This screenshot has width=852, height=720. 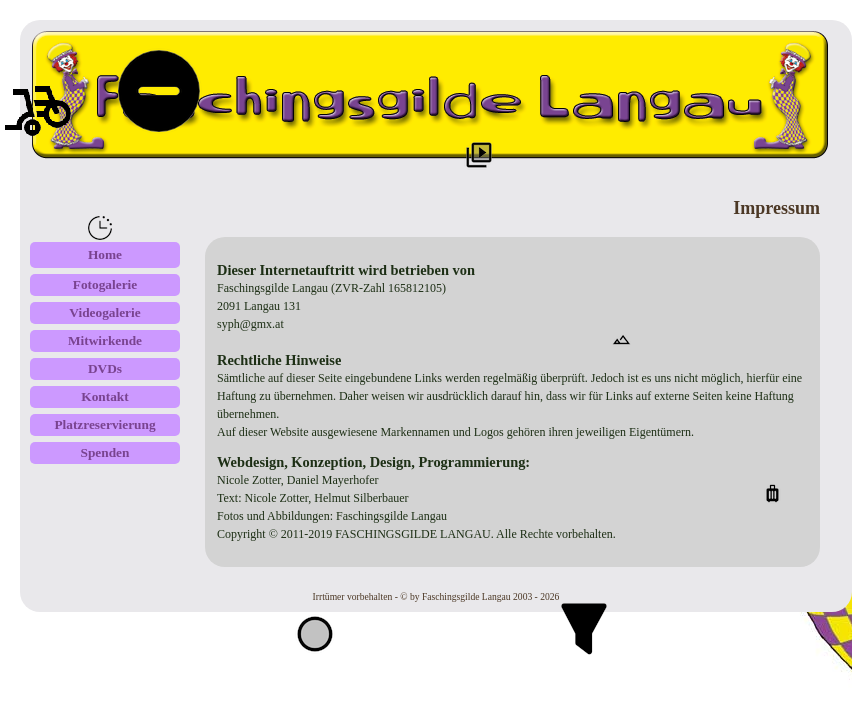 I want to click on enable do not disturb mode, so click(x=159, y=91).